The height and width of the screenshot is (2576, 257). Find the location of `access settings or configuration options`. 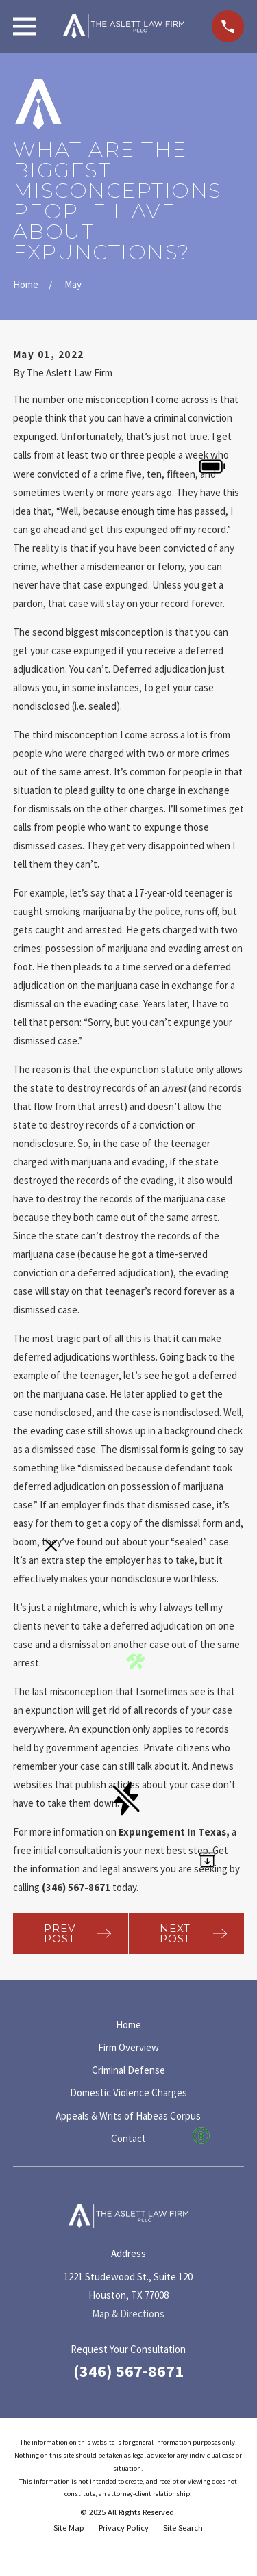

access settings or configuration options is located at coordinates (135, 1661).